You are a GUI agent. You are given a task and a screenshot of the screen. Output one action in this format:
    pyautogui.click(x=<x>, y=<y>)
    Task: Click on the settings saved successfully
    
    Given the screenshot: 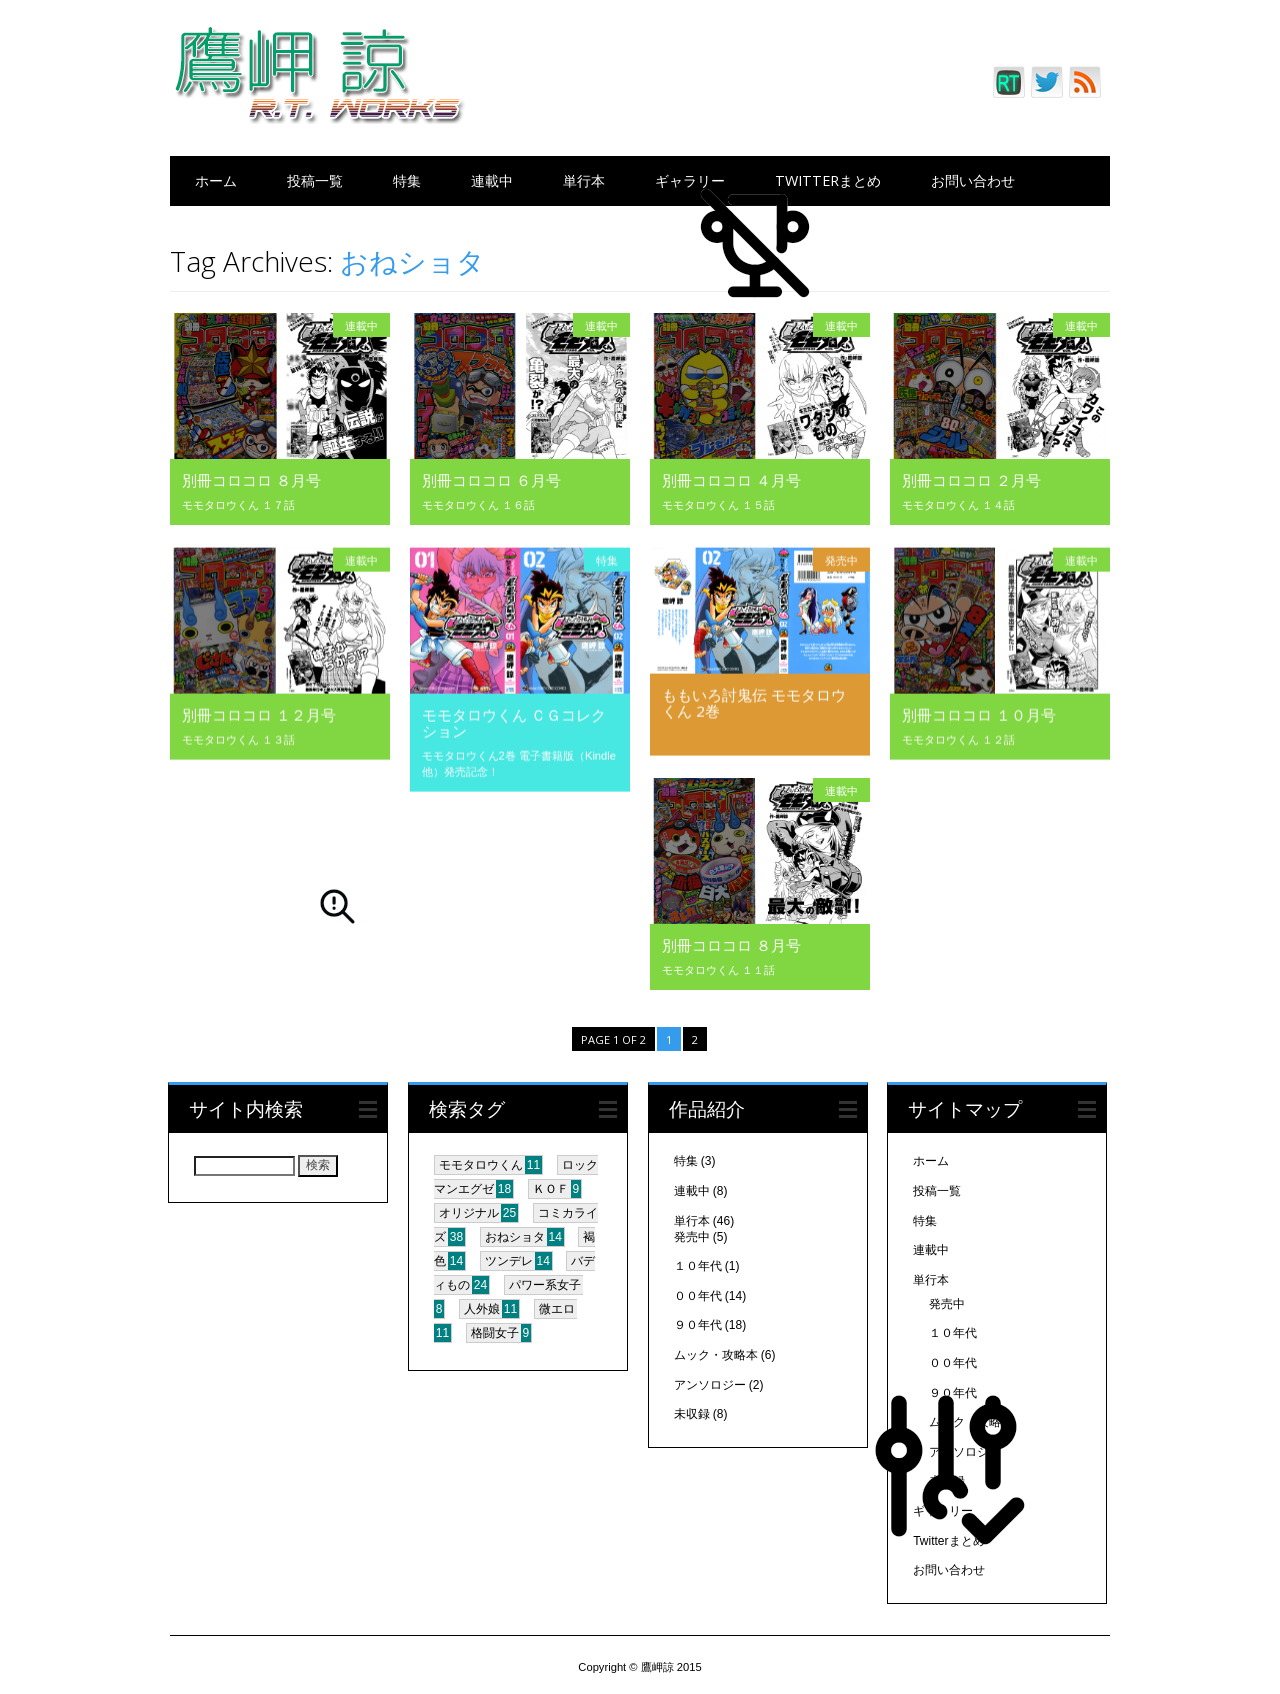 What is the action you would take?
    pyautogui.click(x=946, y=1466)
    